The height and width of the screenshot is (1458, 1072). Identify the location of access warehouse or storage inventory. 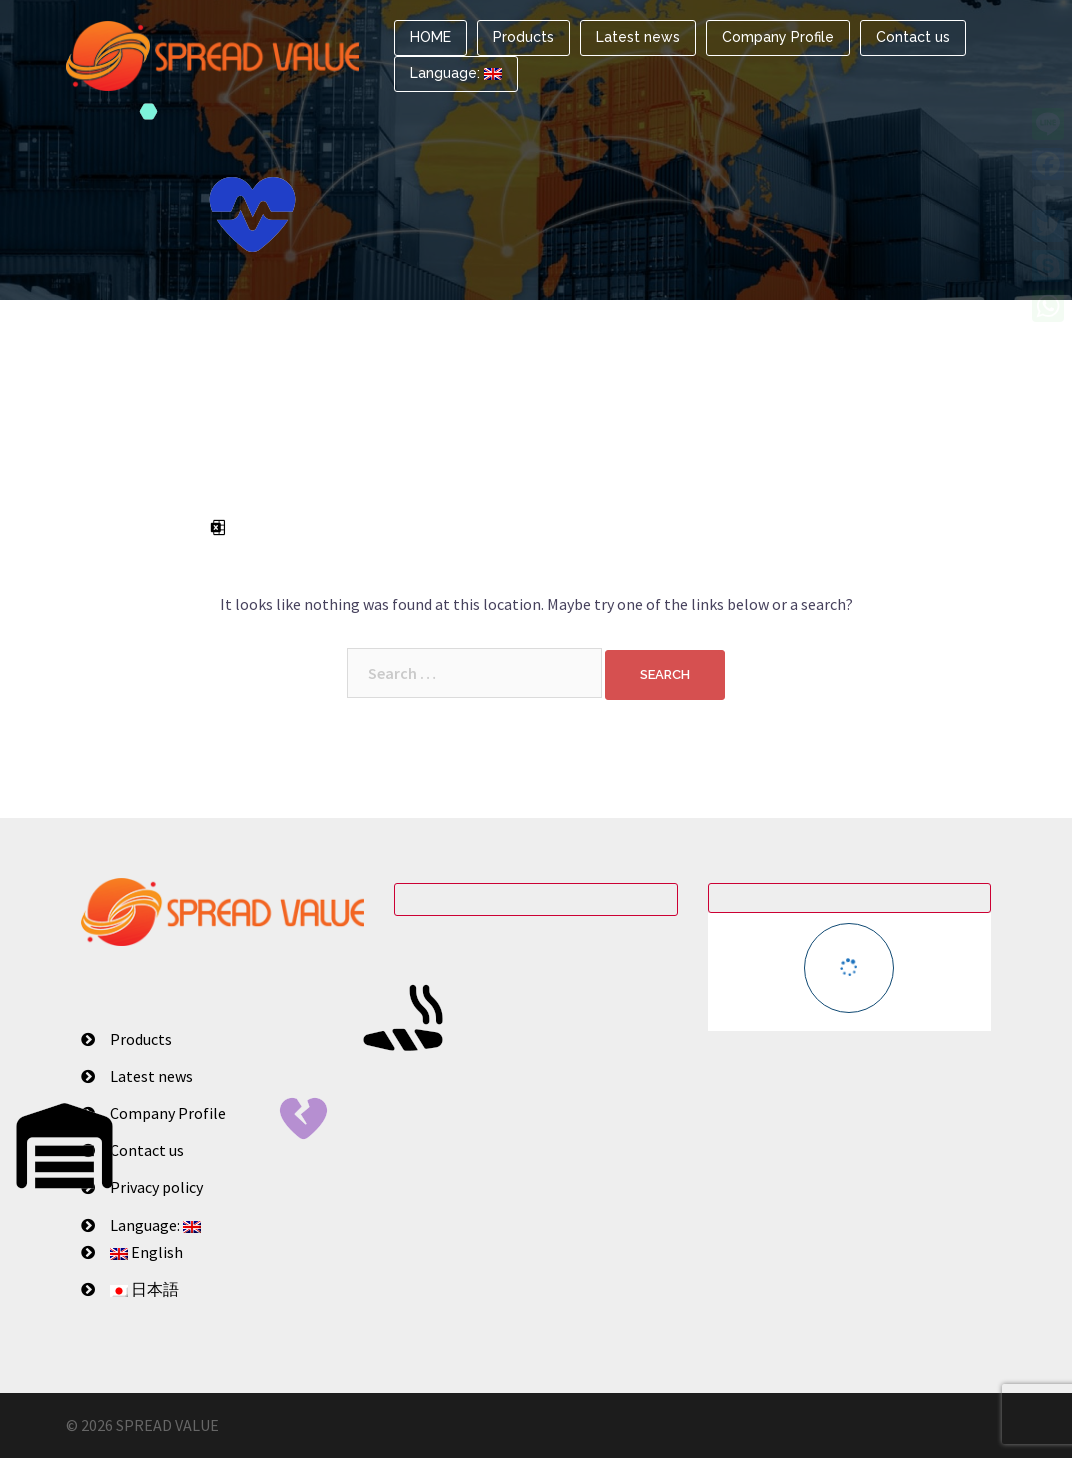
(64, 1145).